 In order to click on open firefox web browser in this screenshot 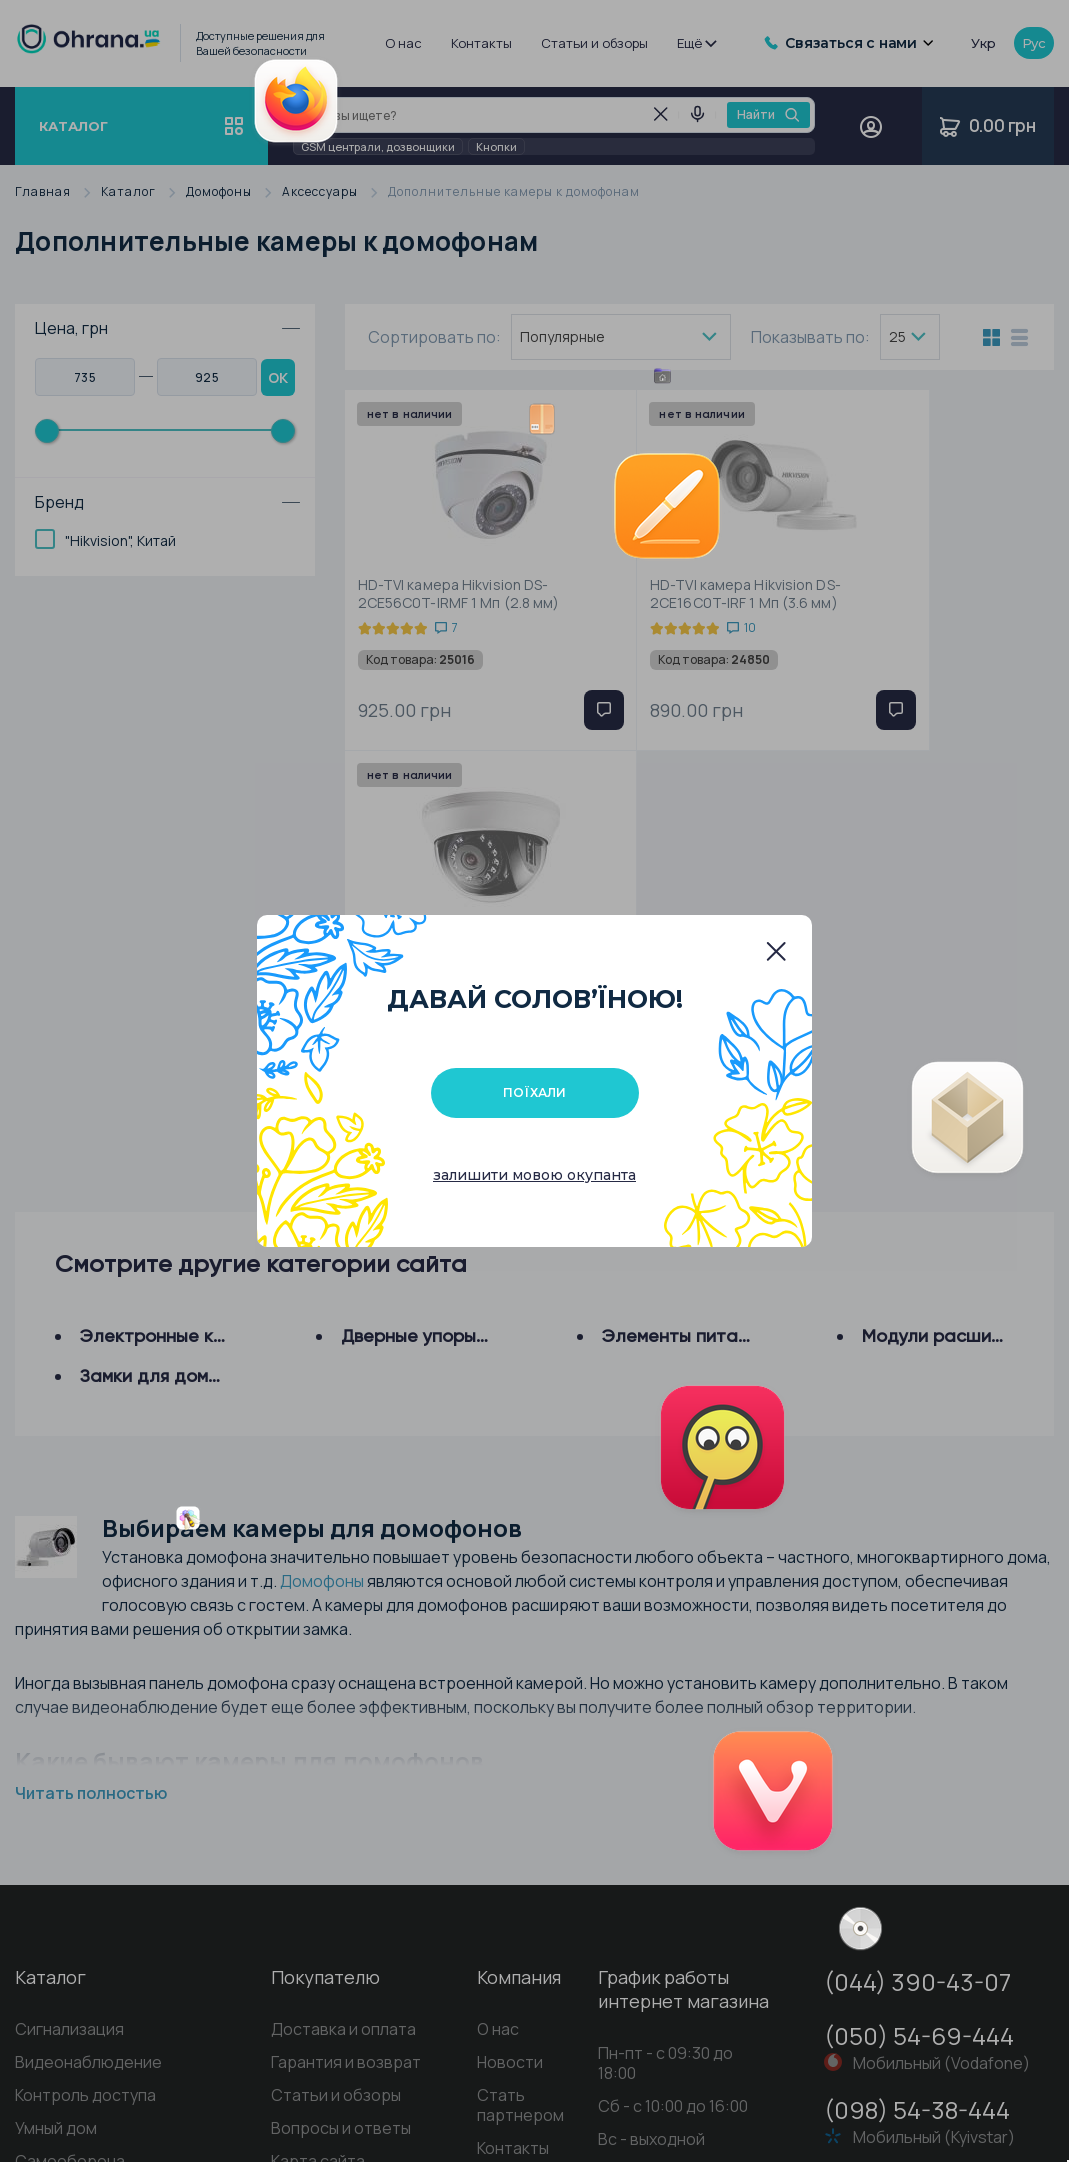, I will do `click(296, 101)`.